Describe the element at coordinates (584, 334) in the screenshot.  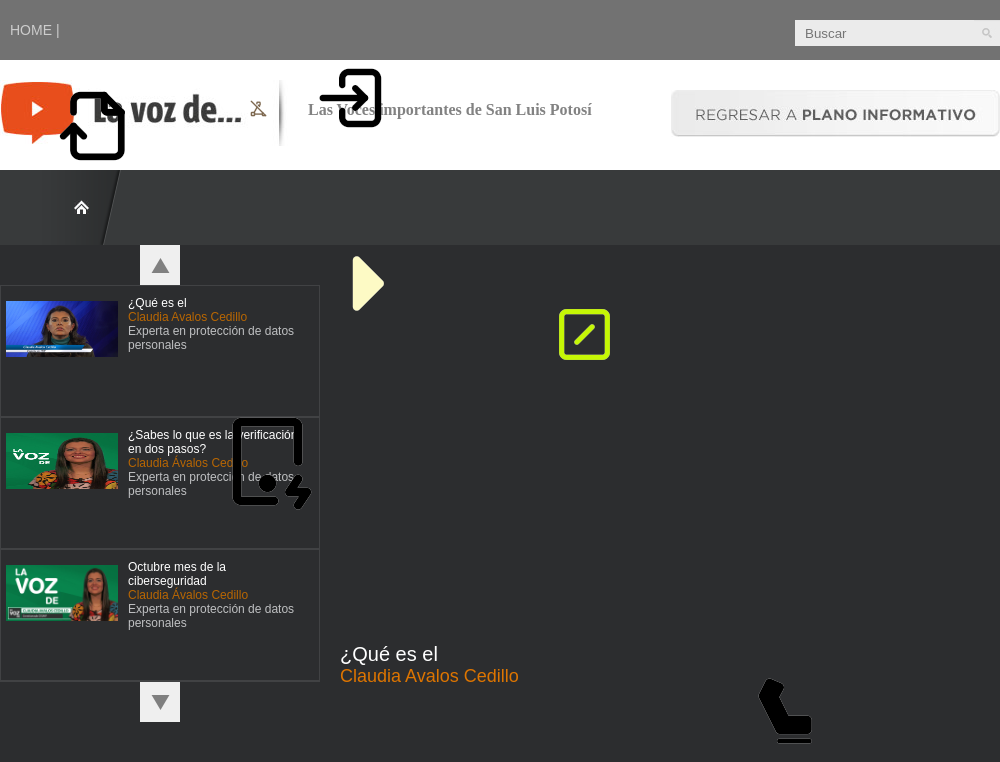
I see `indicates a blocked or prohibited action` at that location.